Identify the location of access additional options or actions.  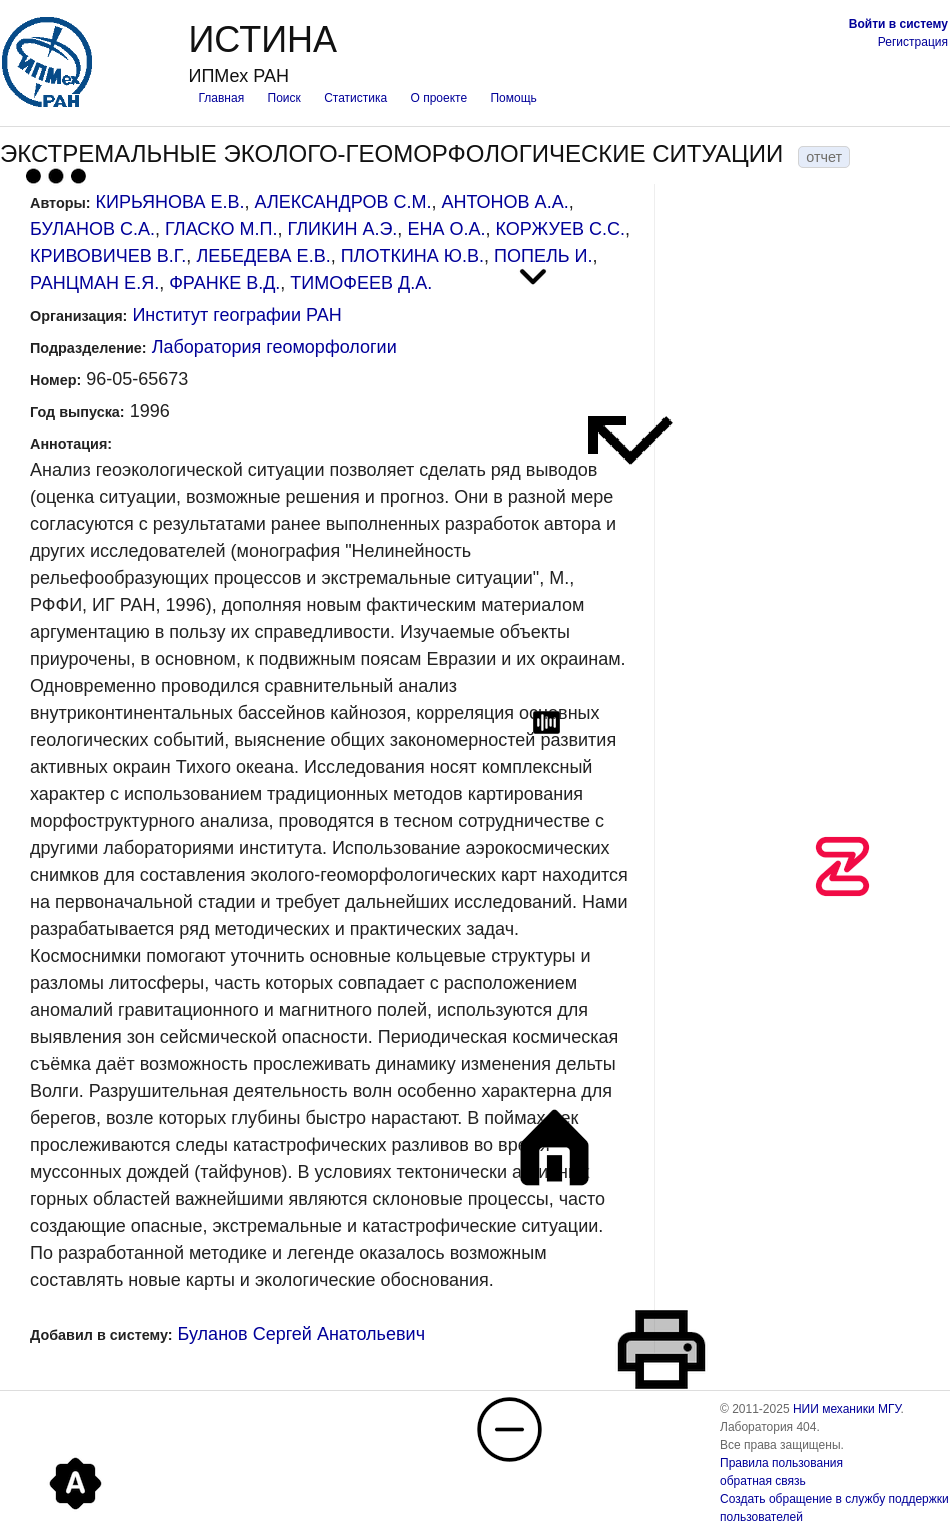
(56, 176).